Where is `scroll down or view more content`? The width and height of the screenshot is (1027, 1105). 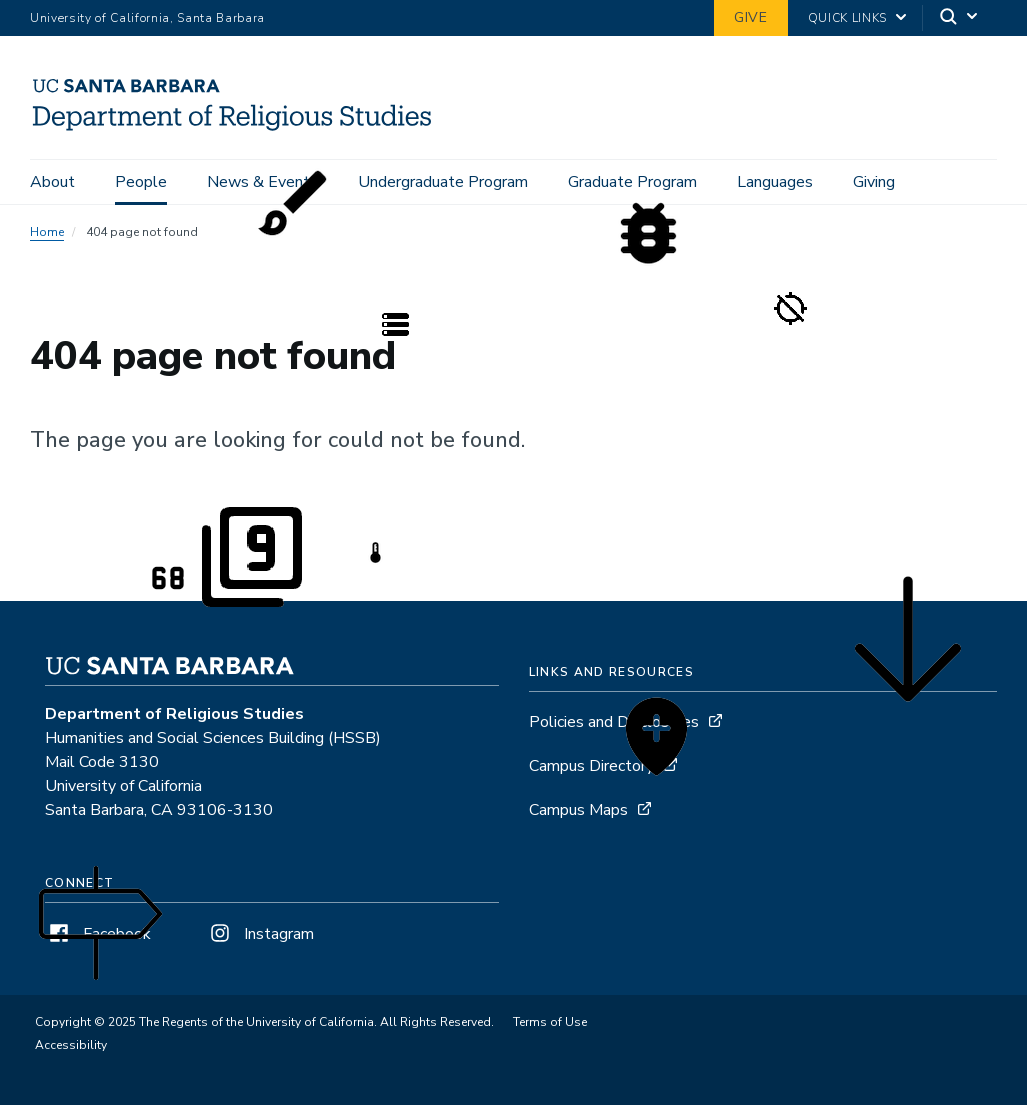
scroll down or view more content is located at coordinates (908, 639).